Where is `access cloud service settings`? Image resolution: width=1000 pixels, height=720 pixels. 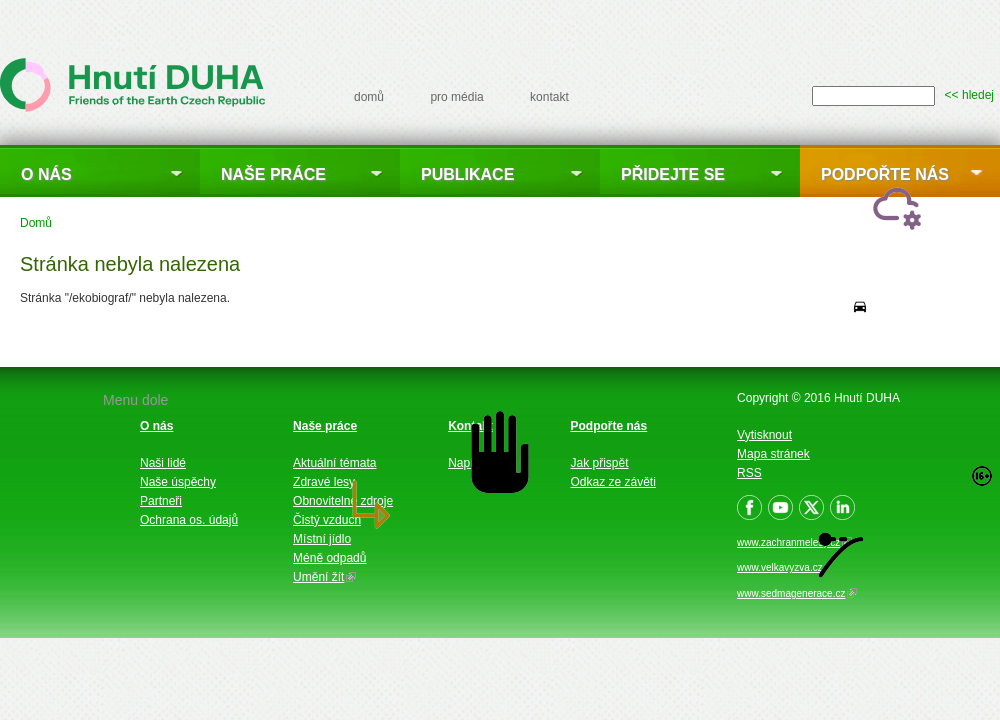
access cloud service settings is located at coordinates (897, 205).